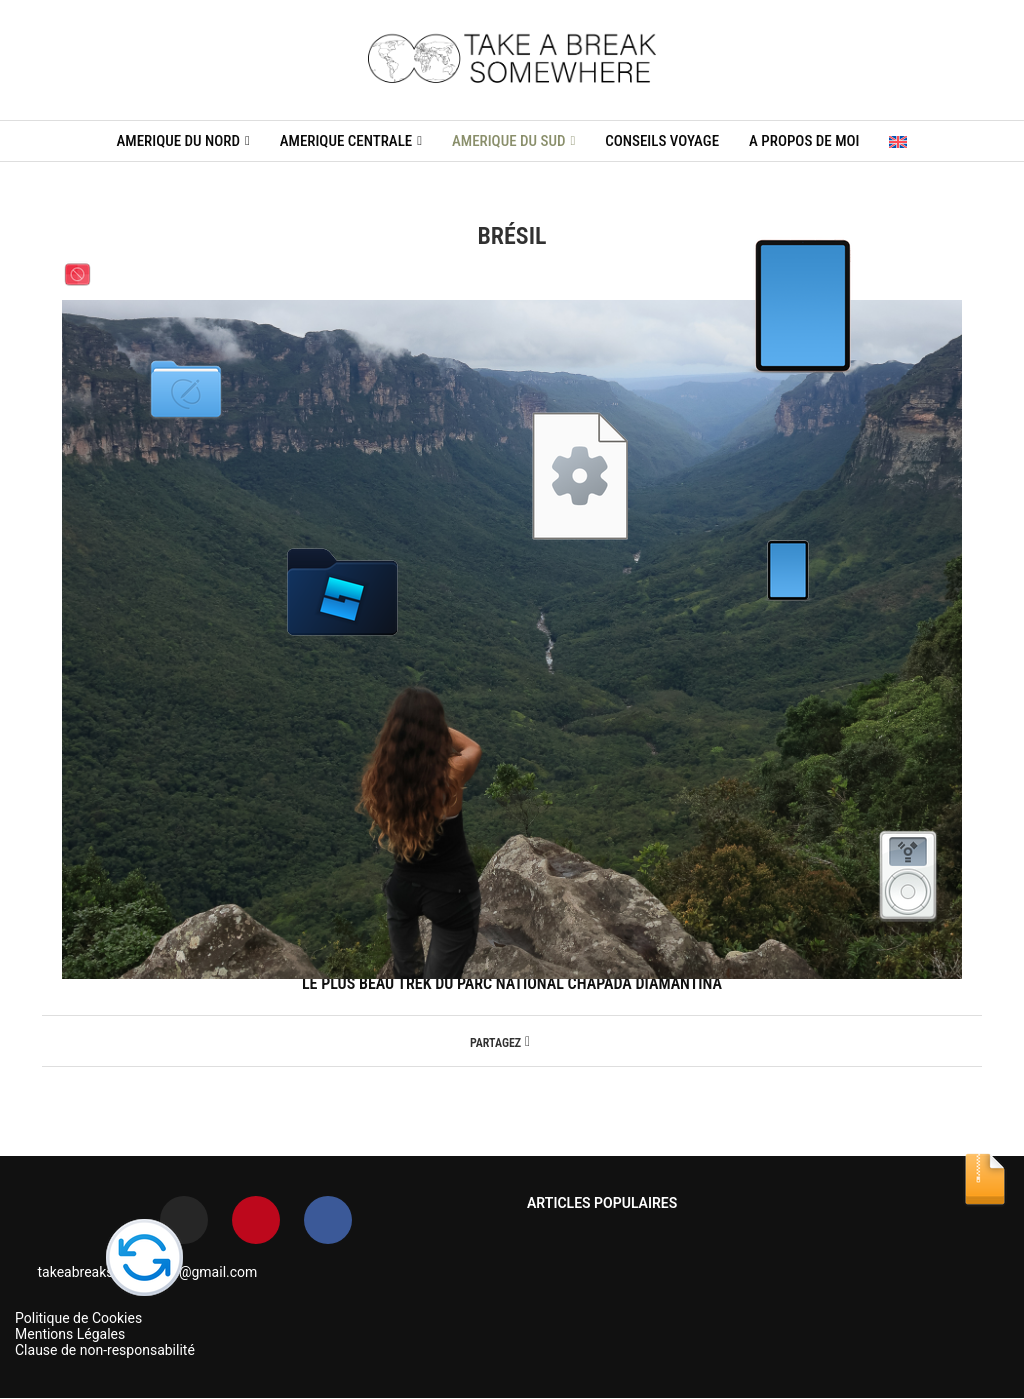 The image size is (1024, 1399). Describe the element at coordinates (144, 1257) in the screenshot. I see `indicates sync or refresh in progress` at that location.